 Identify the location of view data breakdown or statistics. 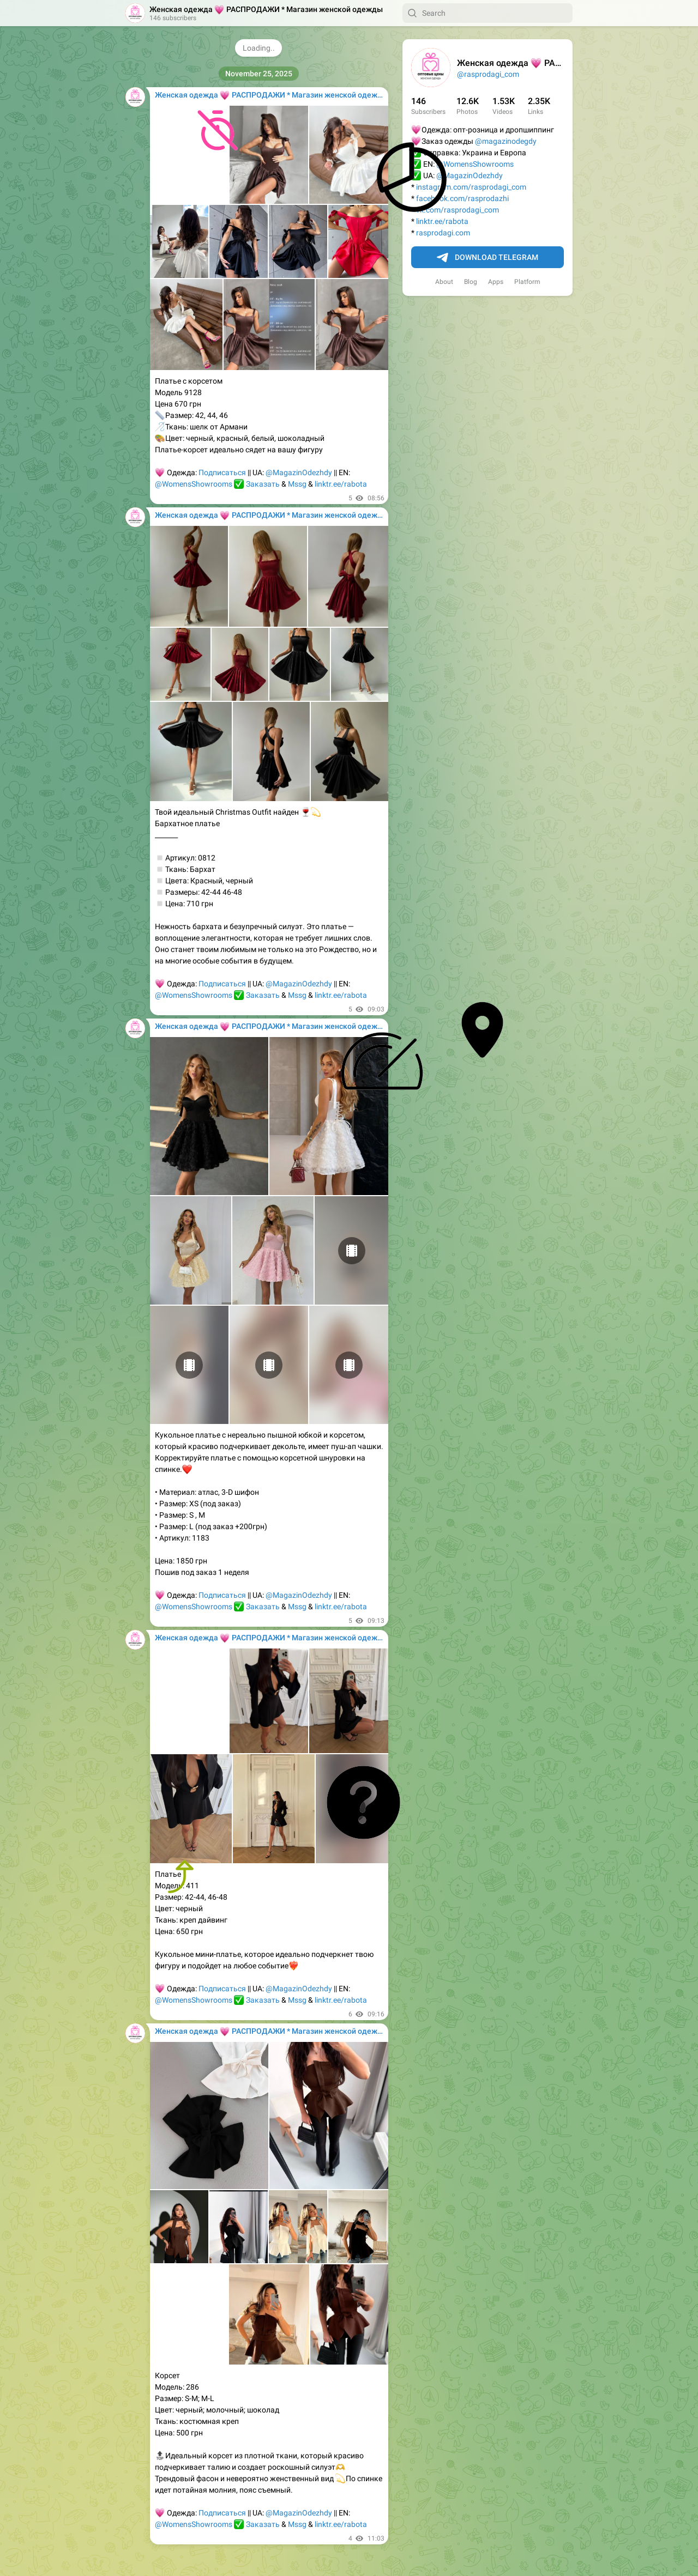
(412, 177).